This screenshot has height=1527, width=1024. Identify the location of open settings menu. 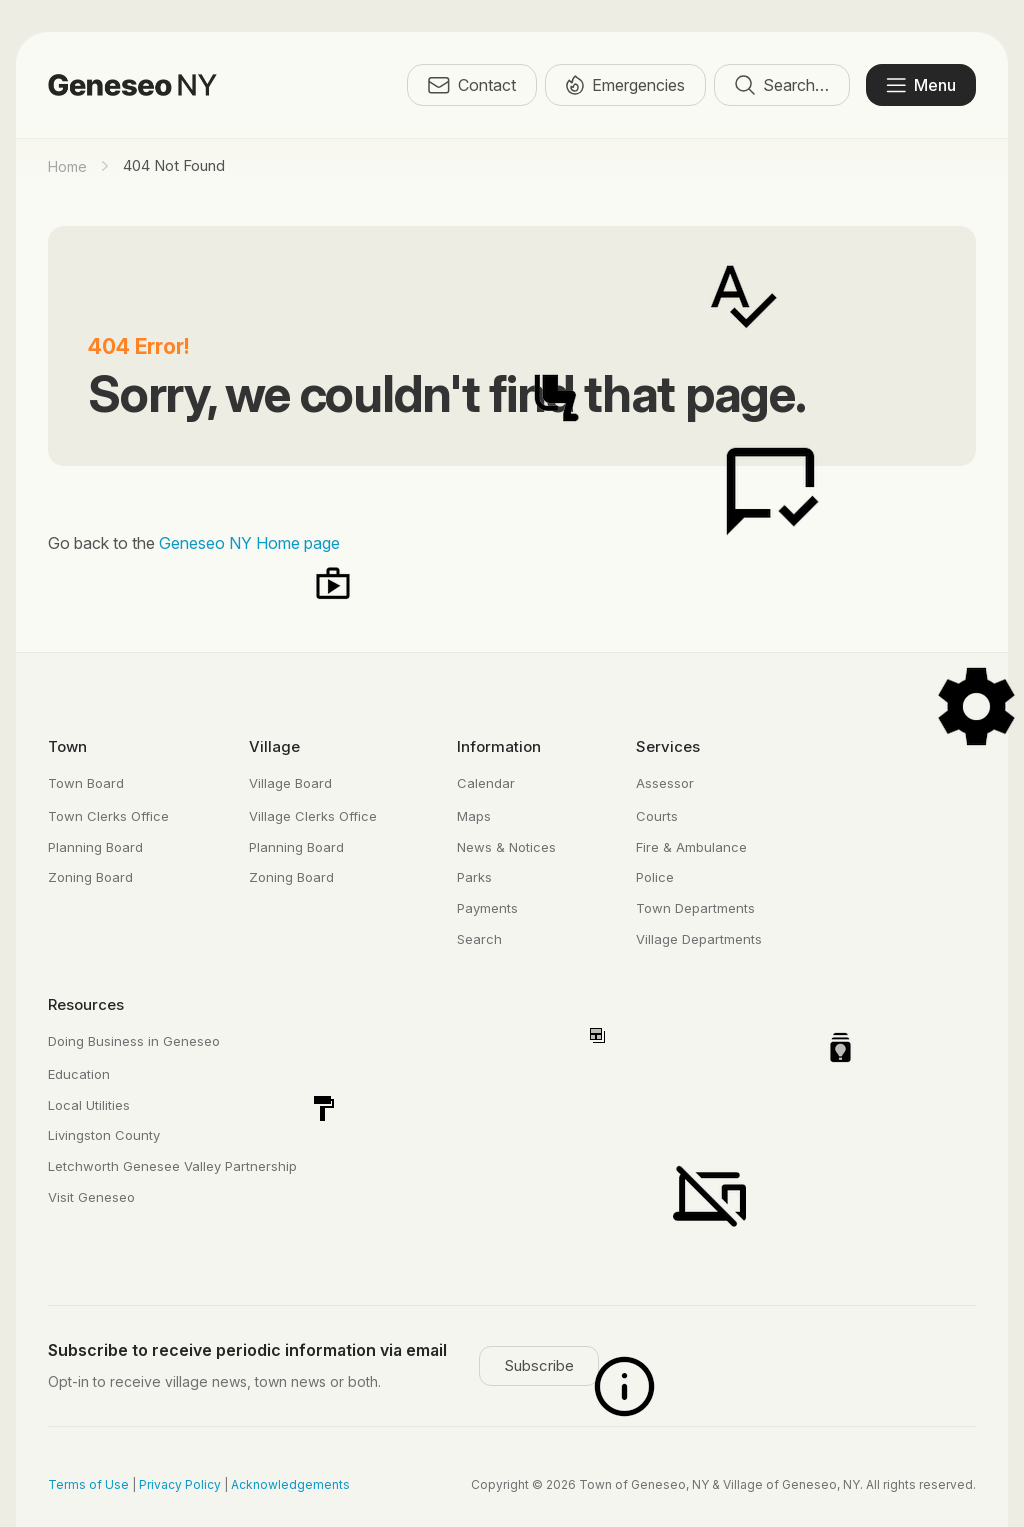
(976, 706).